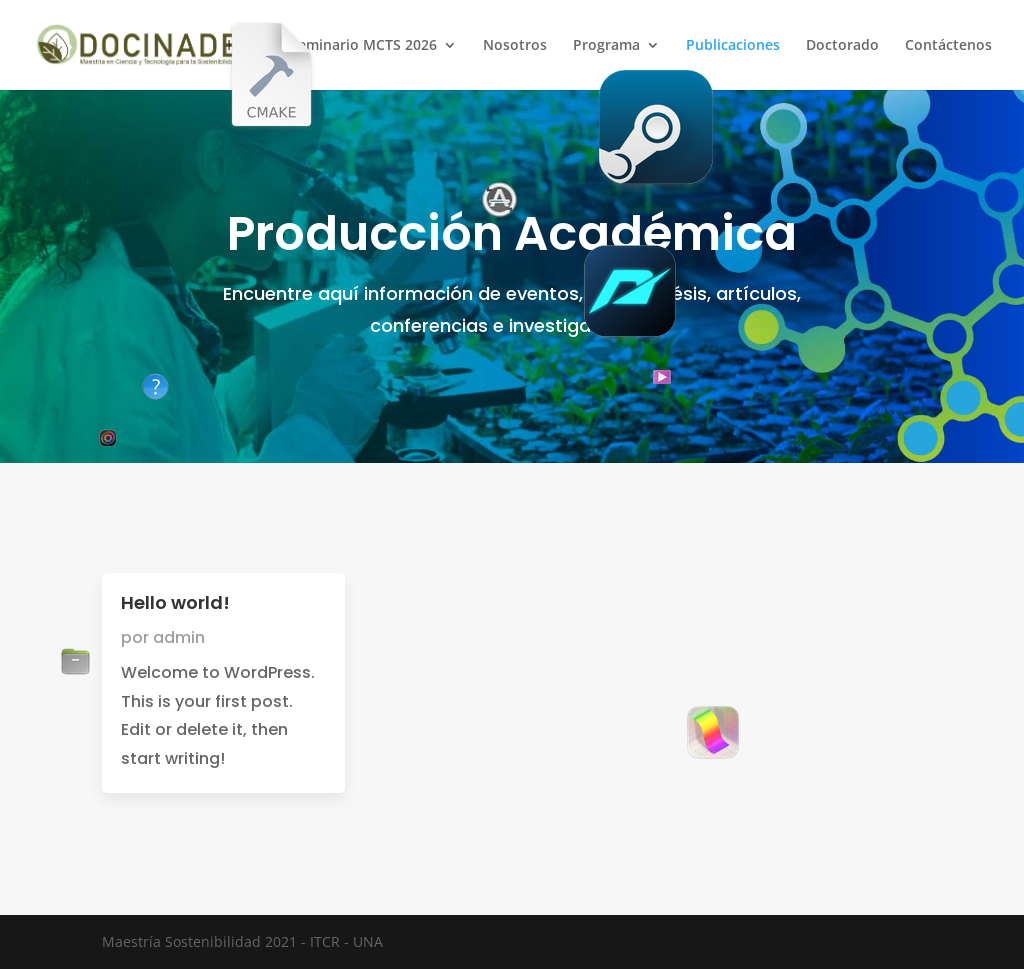  I want to click on open help or support documentation, so click(155, 386).